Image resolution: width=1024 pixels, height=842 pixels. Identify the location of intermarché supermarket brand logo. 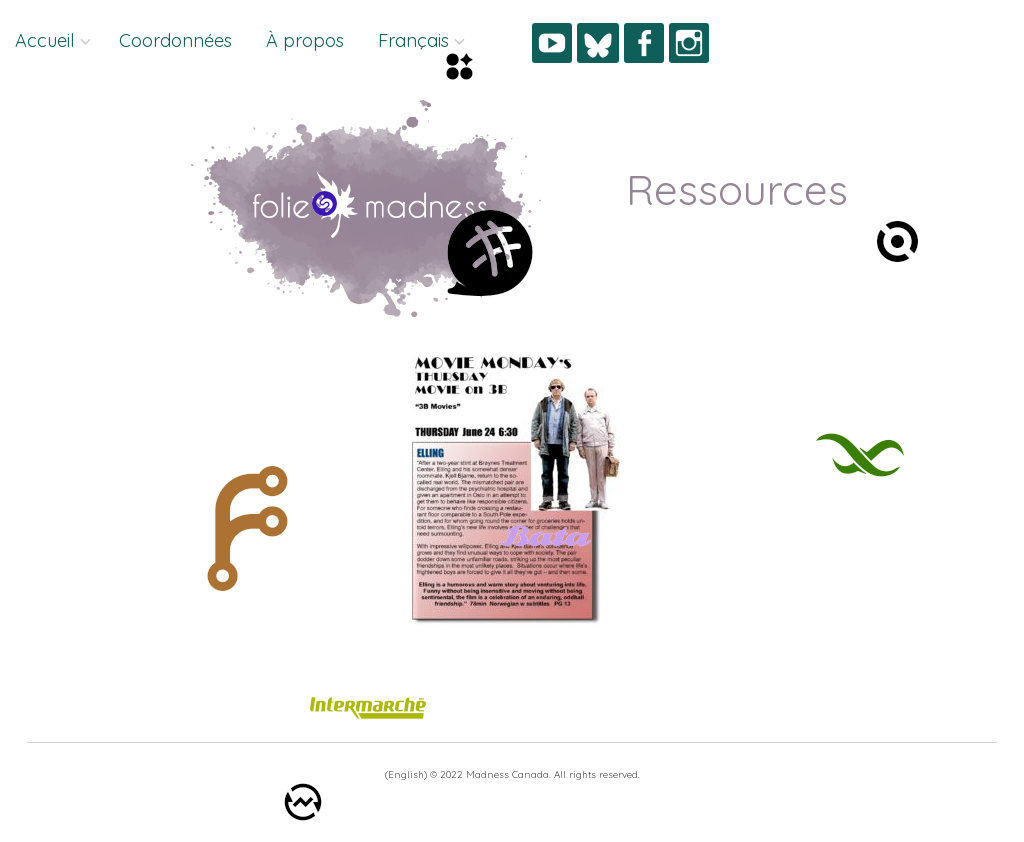
(368, 708).